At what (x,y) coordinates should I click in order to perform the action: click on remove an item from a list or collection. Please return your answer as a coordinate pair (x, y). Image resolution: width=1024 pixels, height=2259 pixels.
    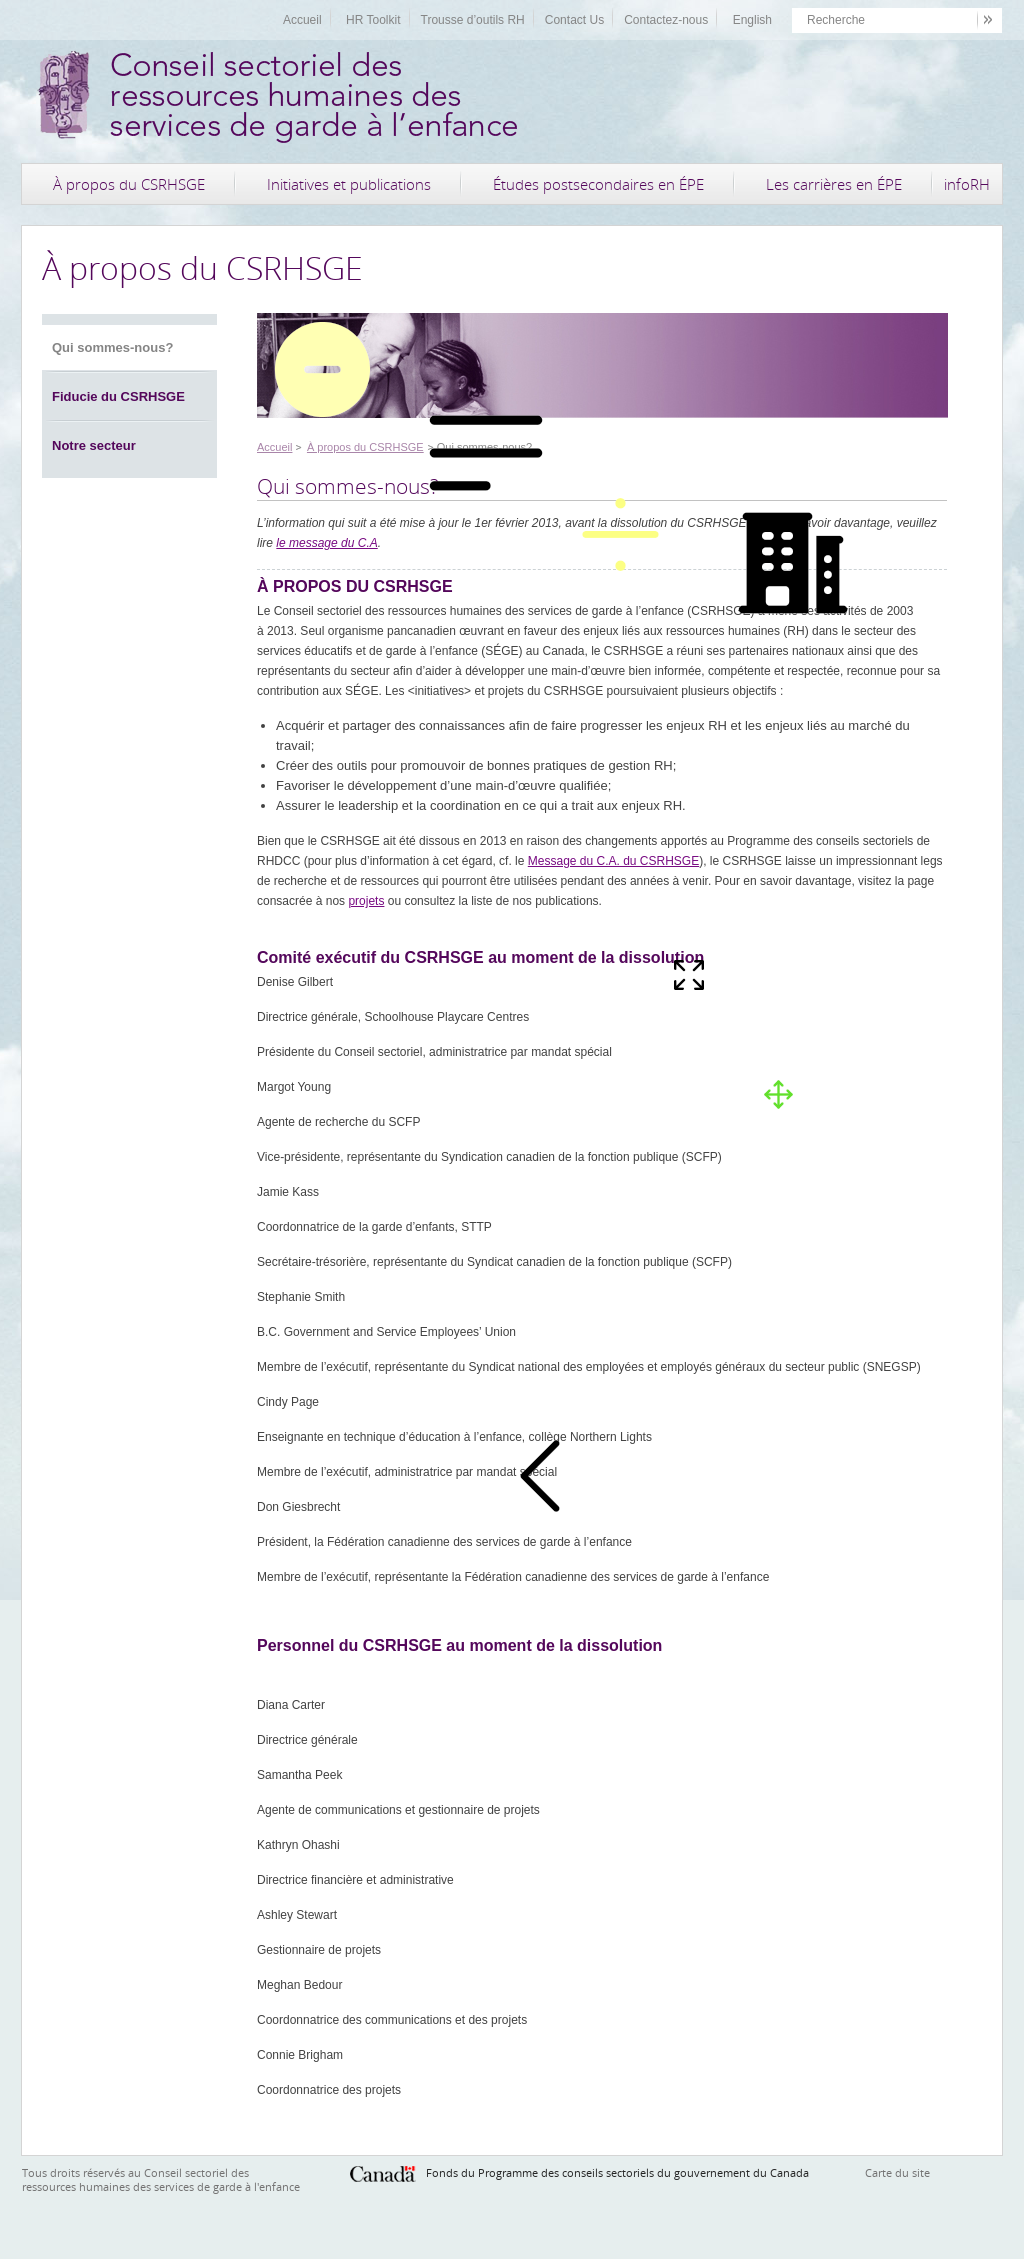
    Looking at the image, I should click on (322, 369).